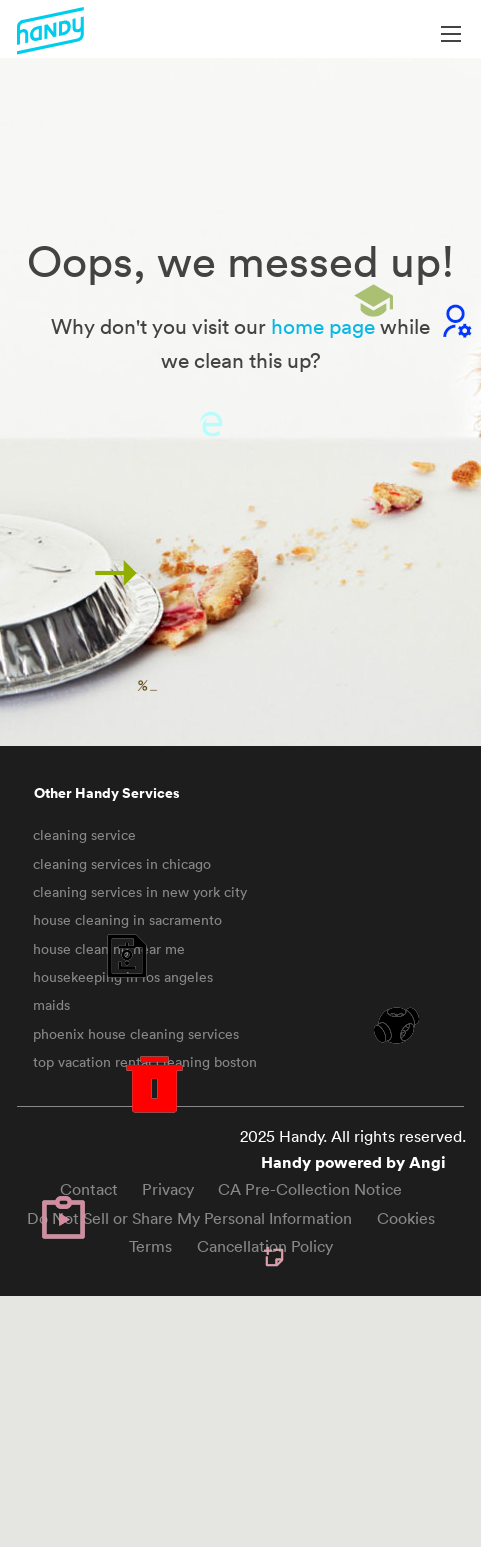  Describe the element at coordinates (154, 1084) in the screenshot. I see `delete selected item` at that location.